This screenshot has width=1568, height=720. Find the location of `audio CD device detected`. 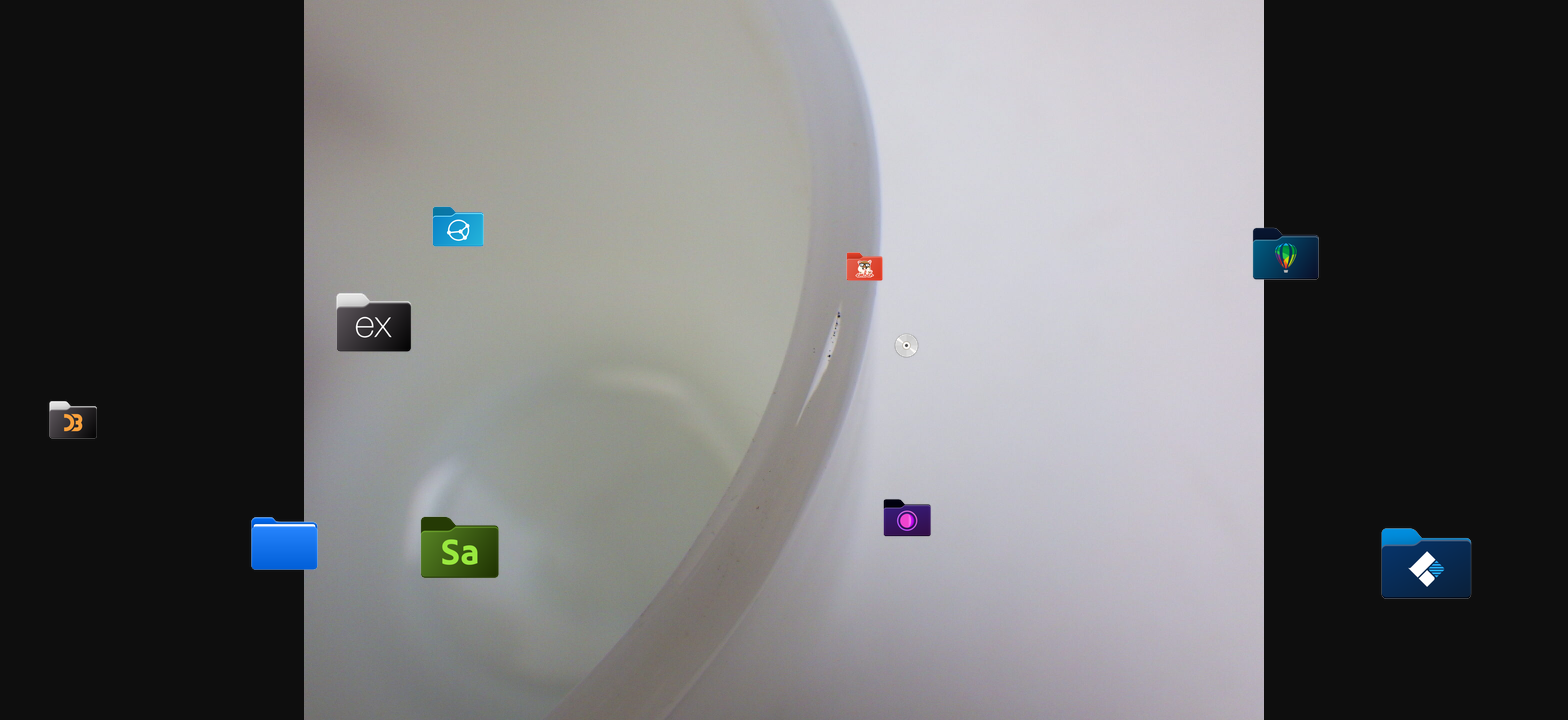

audio CD device detected is located at coordinates (906, 345).